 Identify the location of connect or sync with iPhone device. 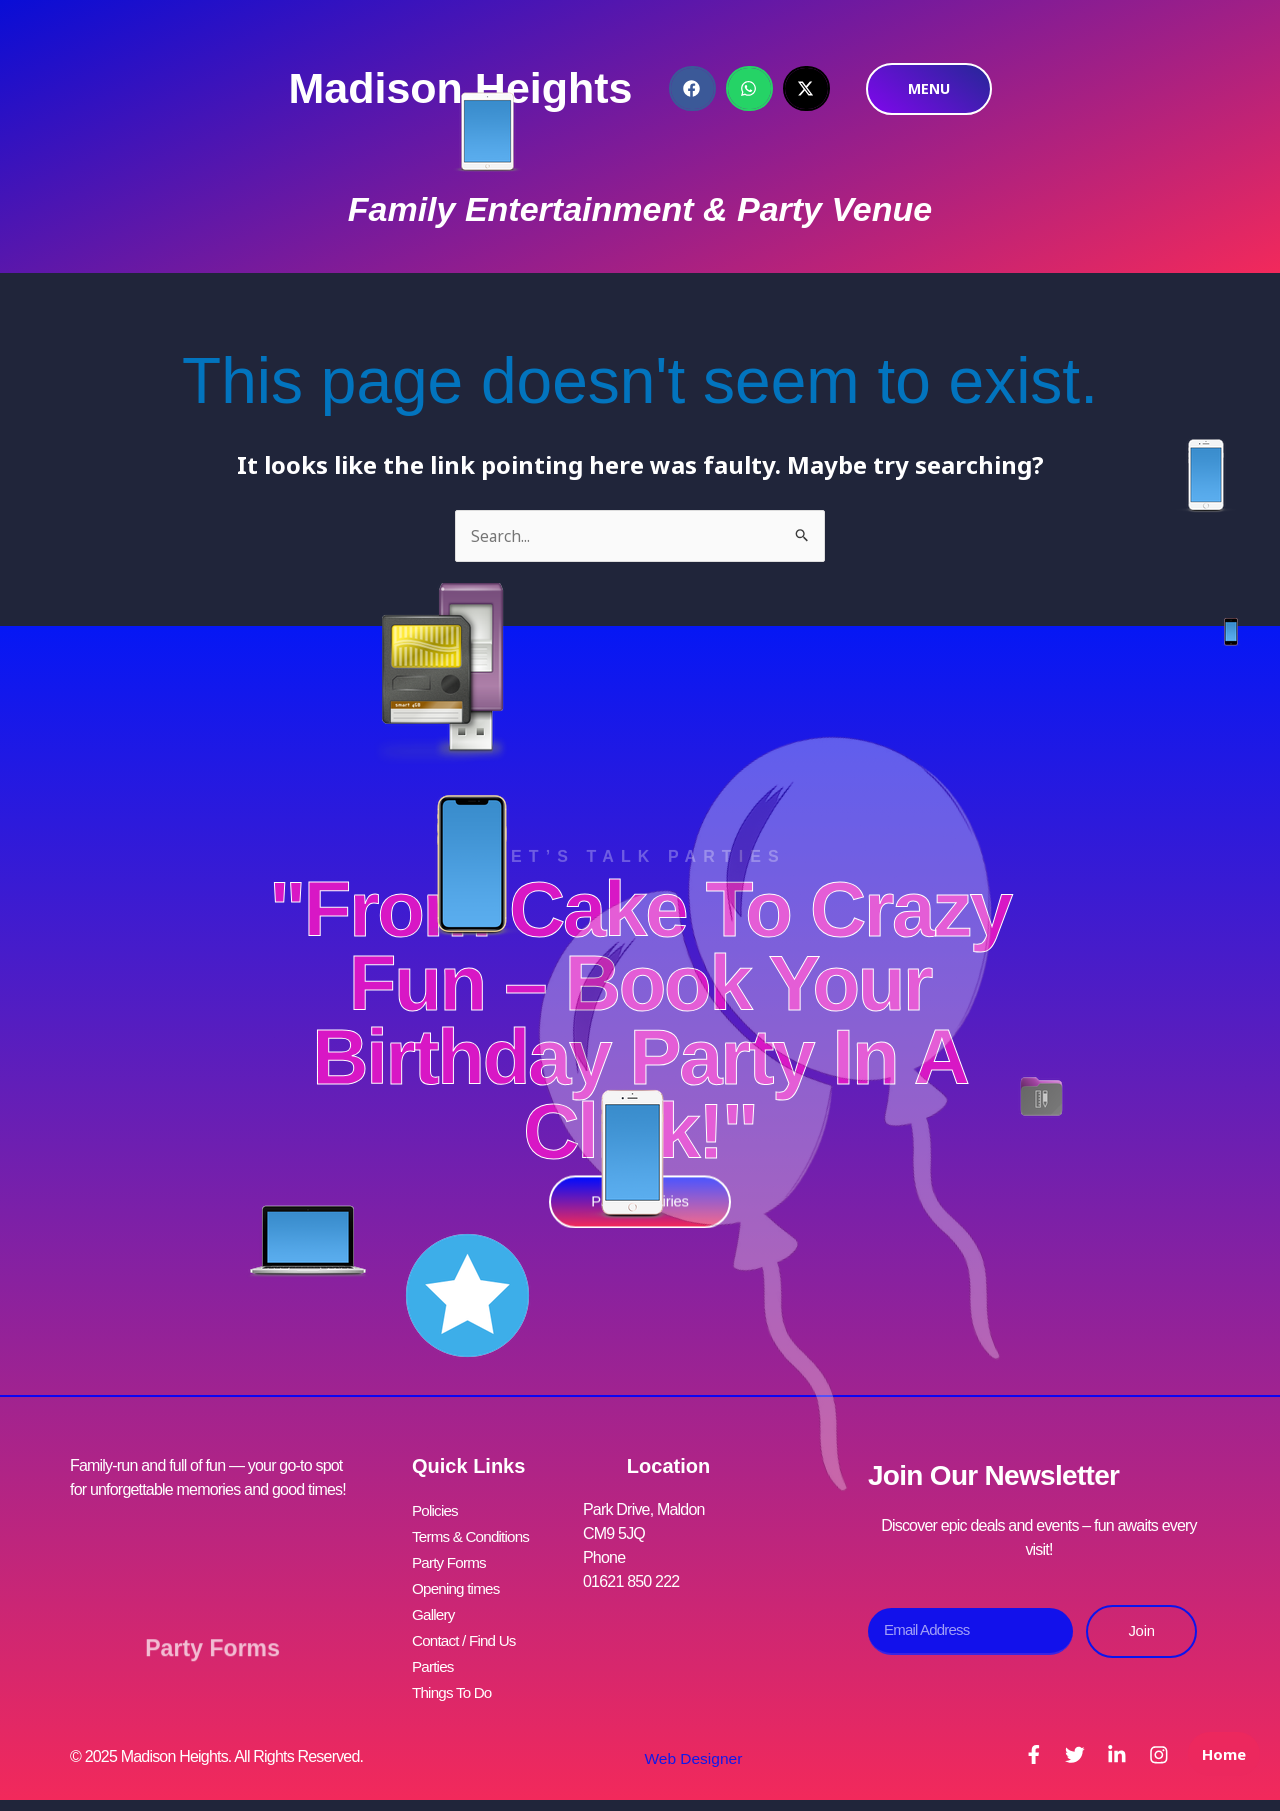
(1206, 476).